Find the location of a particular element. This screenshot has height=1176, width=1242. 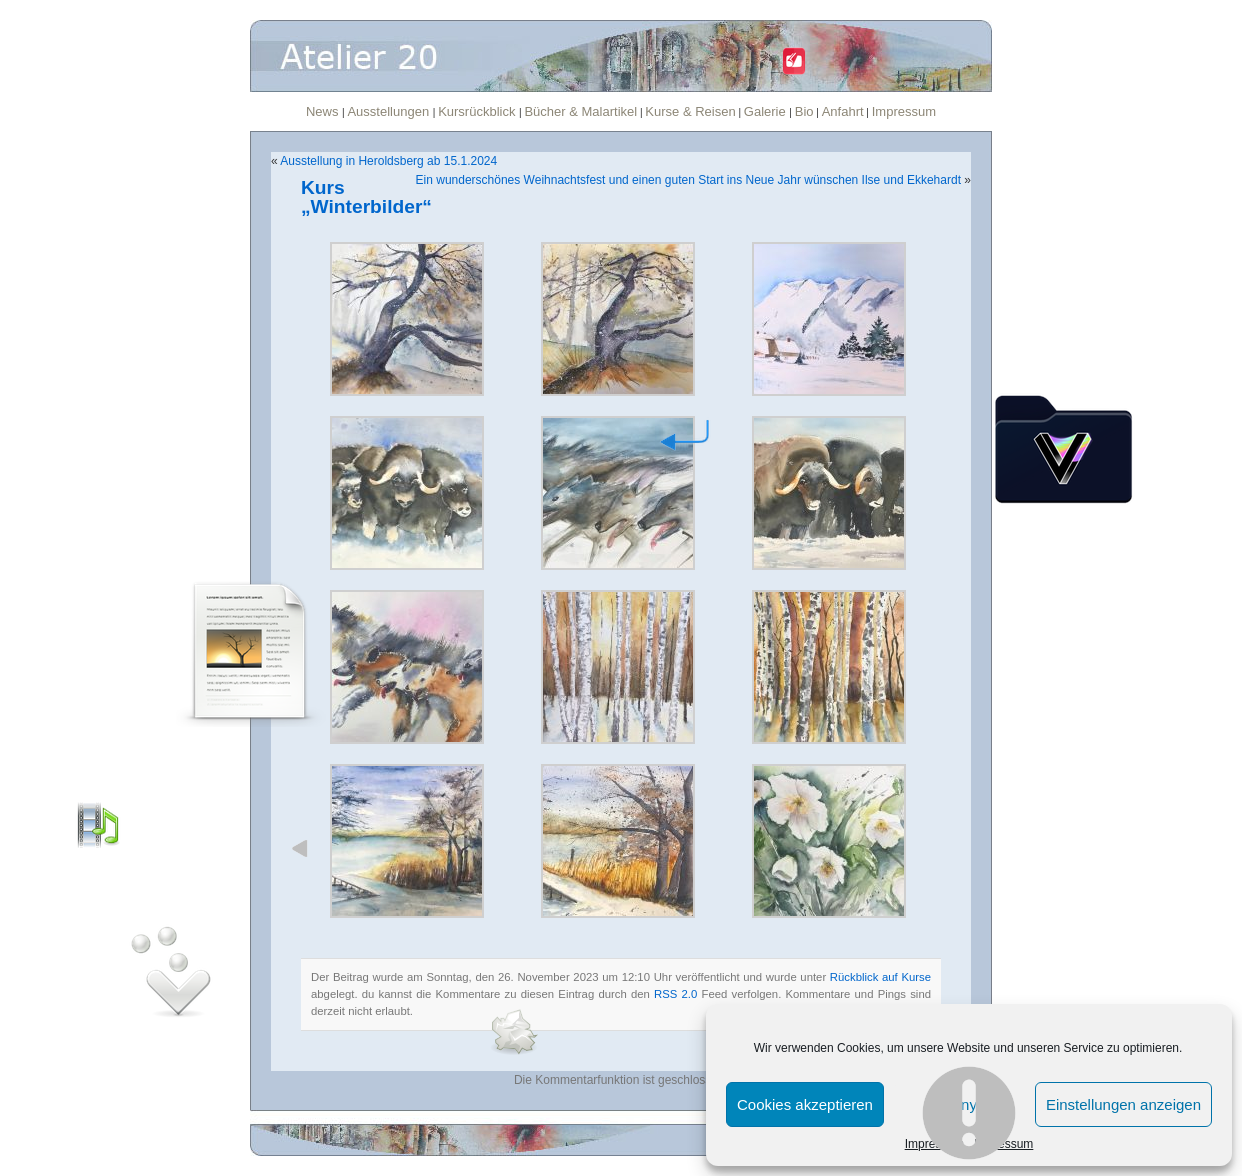

an eps vector file type indicator is located at coordinates (794, 61).